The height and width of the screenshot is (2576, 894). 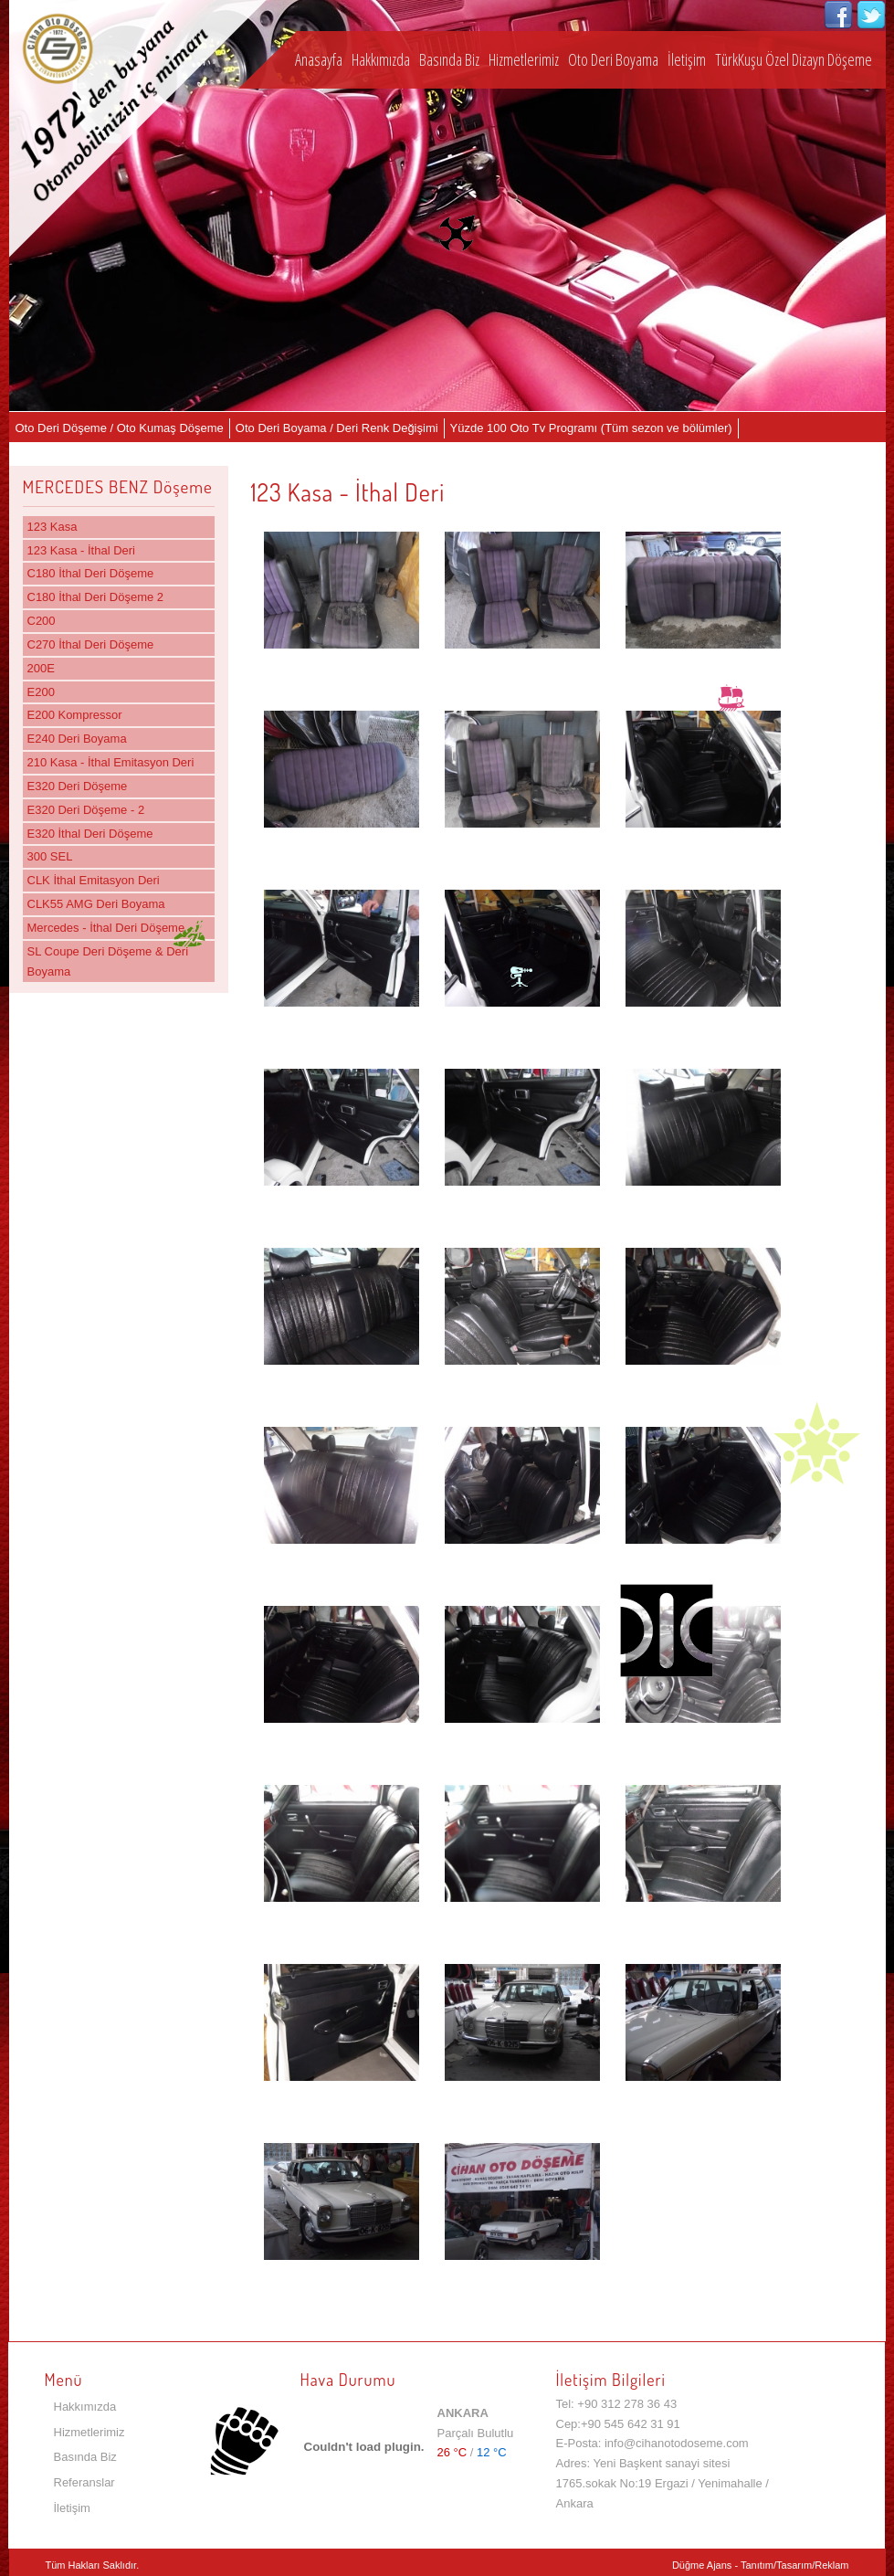 What do you see at coordinates (667, 1631) in the screenshot?
I see `abstract game logo or brand icon` at bounding box center [667, 1631].